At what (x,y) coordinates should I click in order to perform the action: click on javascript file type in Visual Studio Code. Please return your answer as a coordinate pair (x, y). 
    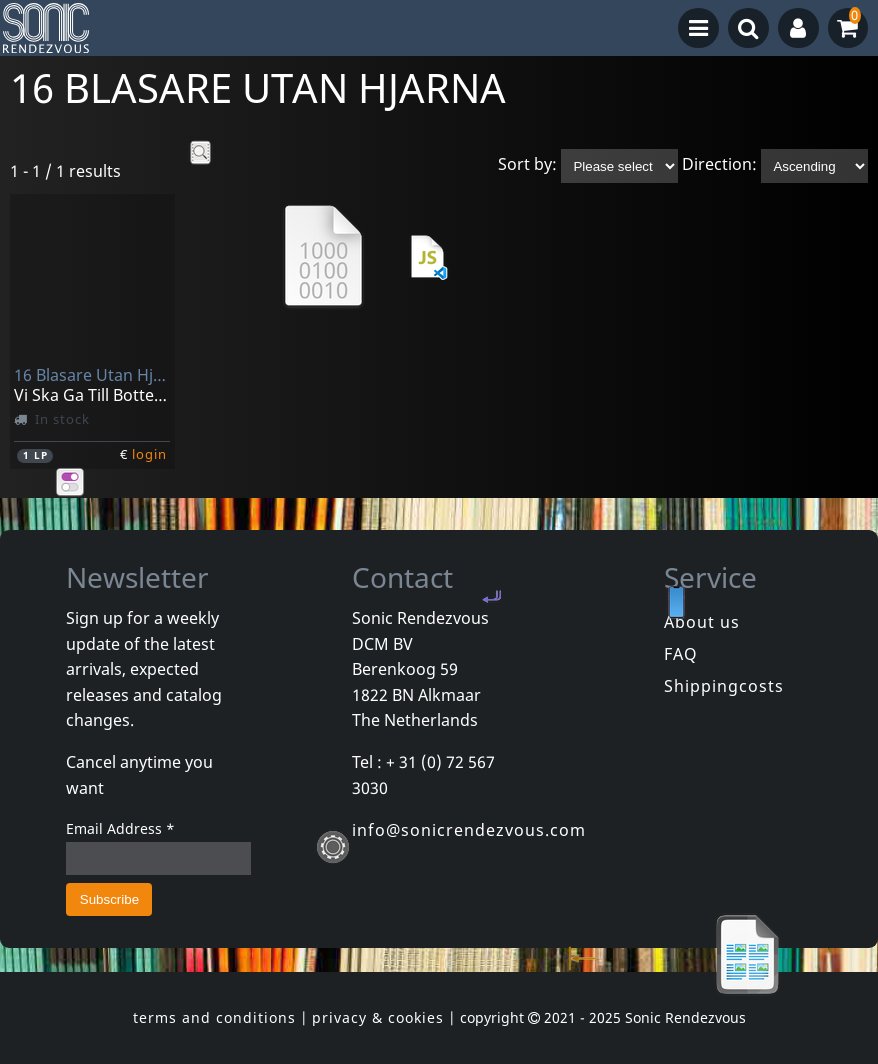
    Looking at the image, I should click on (427, 257).